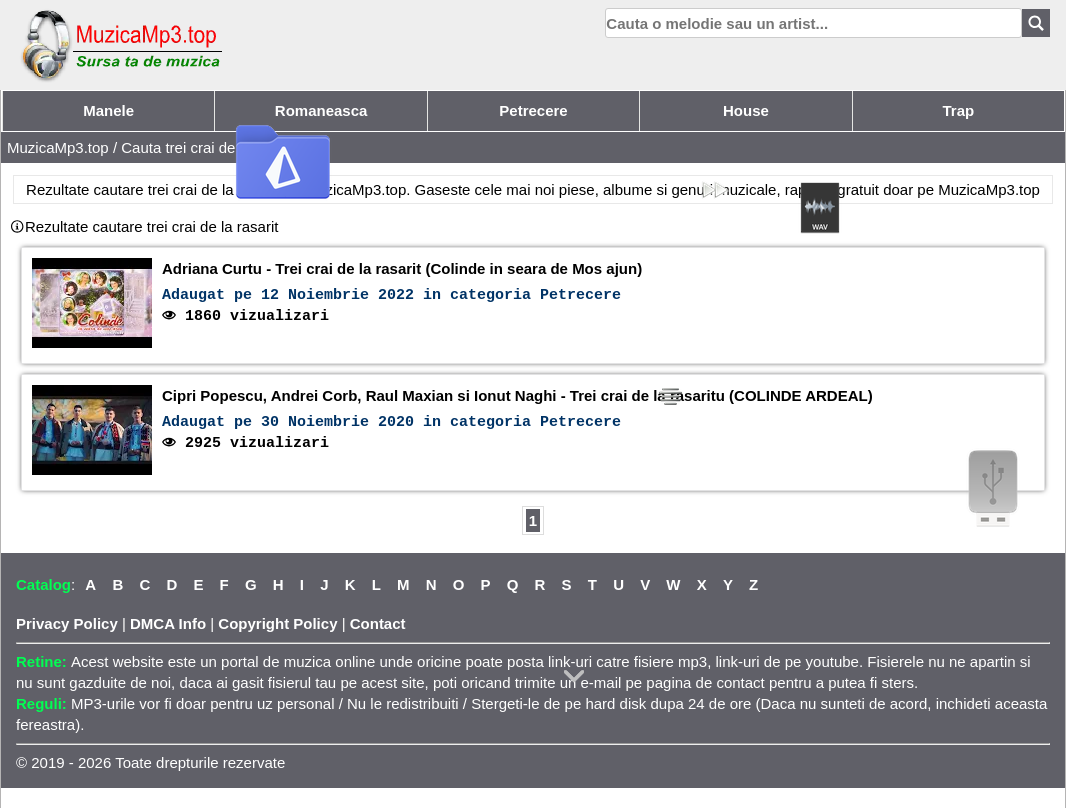 The height and width of the screenshot is (808, 1066). Describe the element at coordinates (993, 488) in the screenshot. I see `removable USB storage device` at that location.